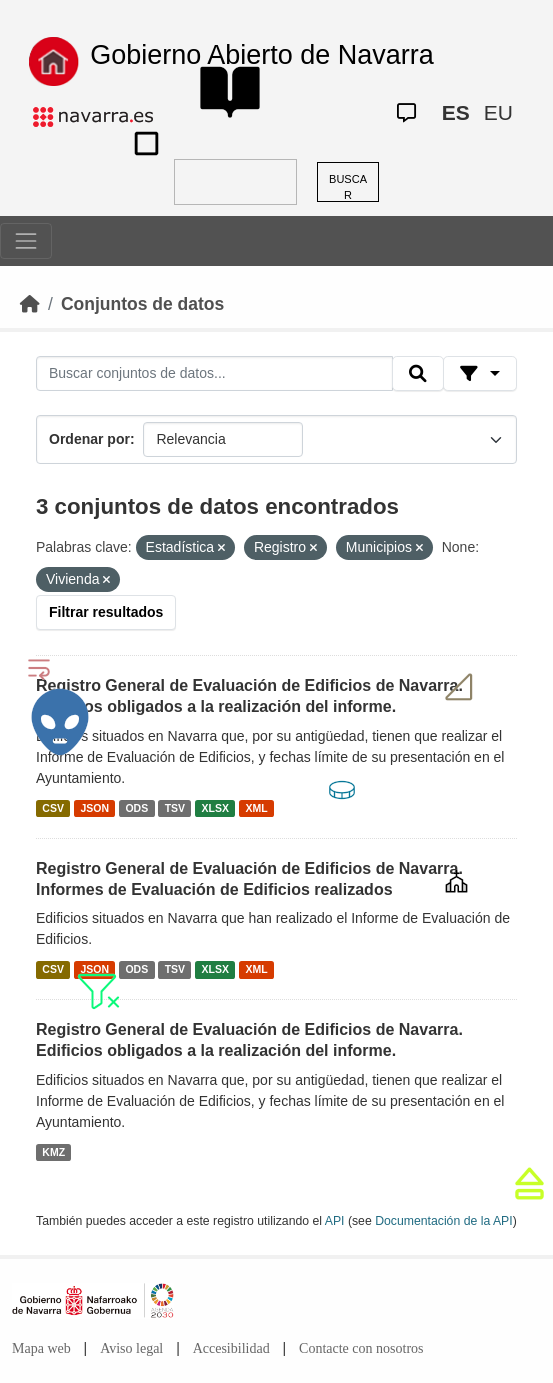 This screenshot has width=553, height=1383. I want to click on view your coin balance or currency, so click(342, 790).